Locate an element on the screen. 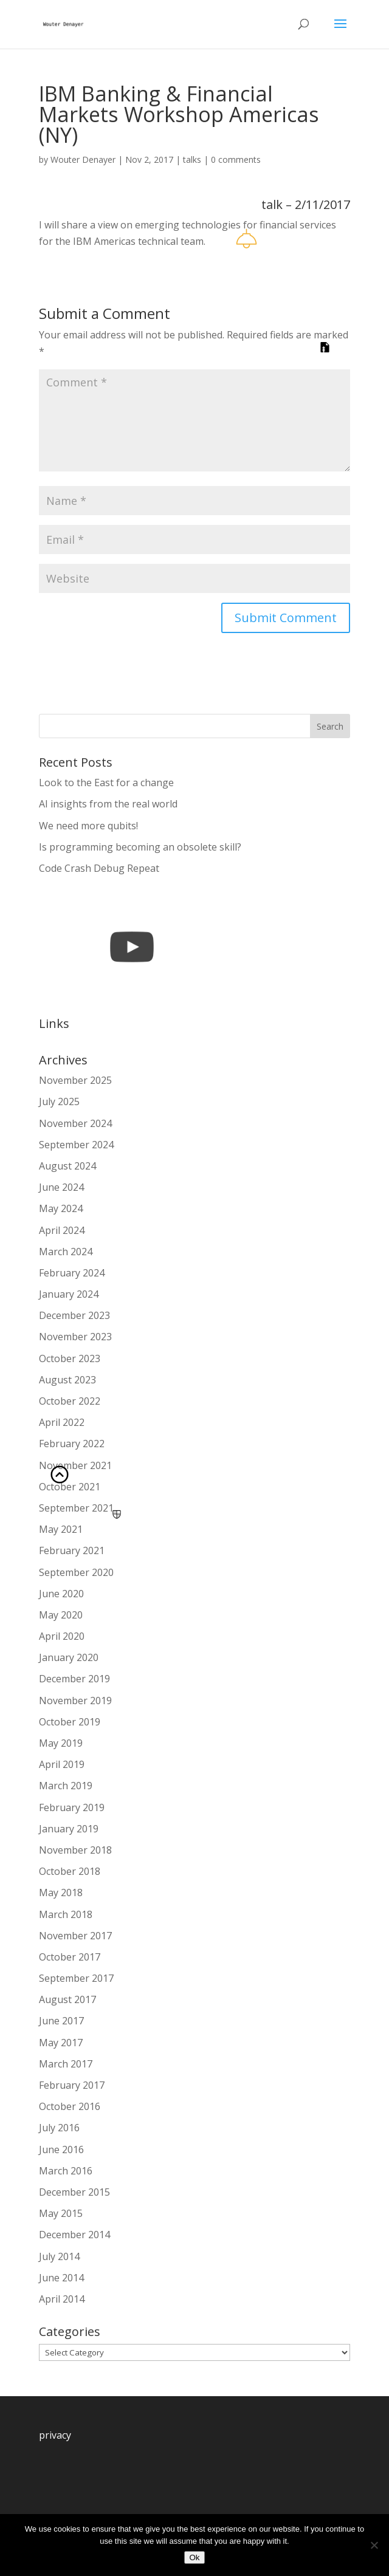 The image size is (389, 2576). access compressed or archived files is located at coordinates (325, 347).